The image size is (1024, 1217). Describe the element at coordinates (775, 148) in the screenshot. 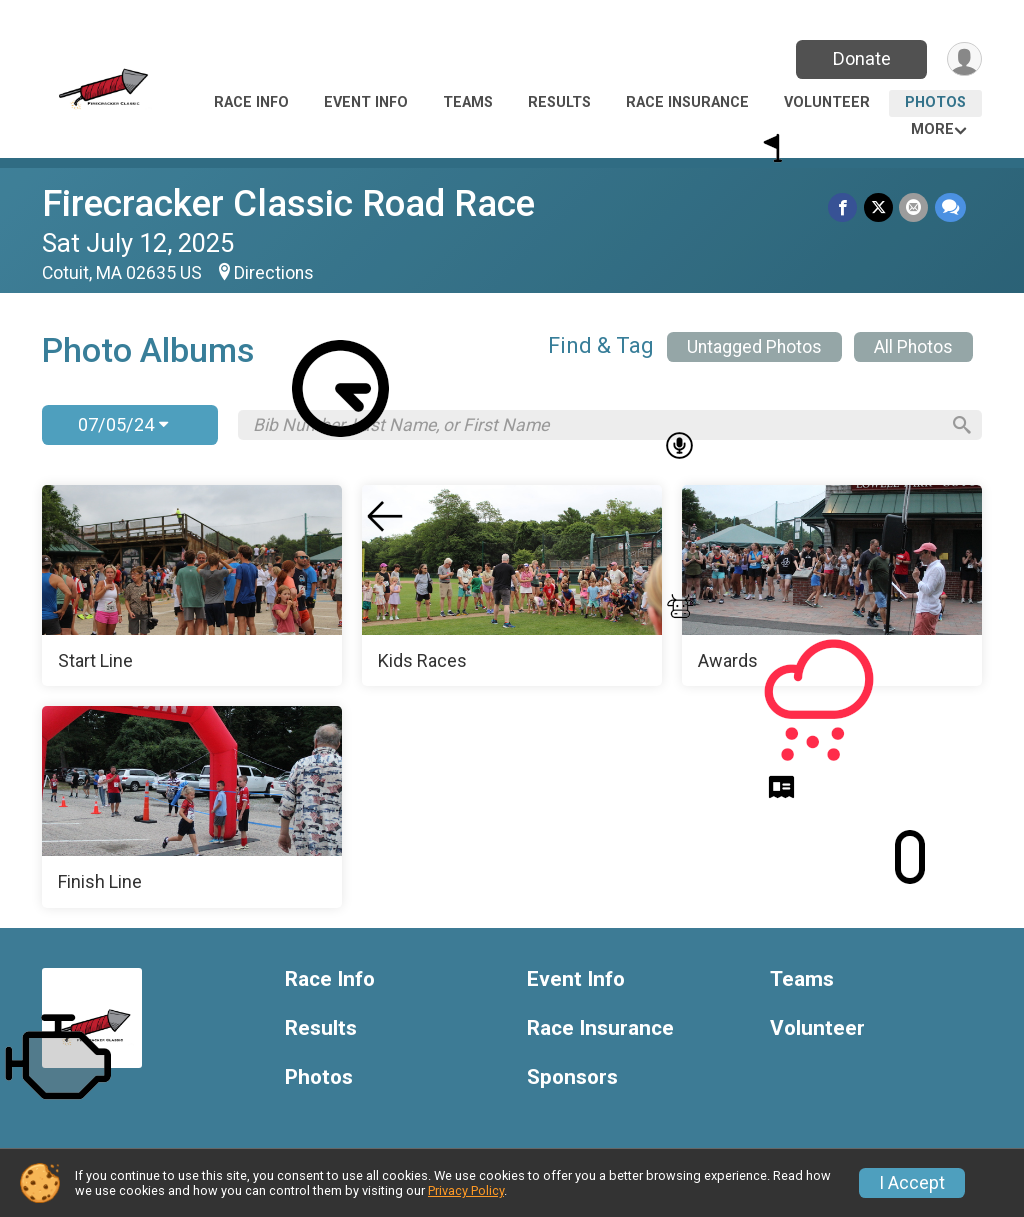

I see `flag or mark an important item` at that location.